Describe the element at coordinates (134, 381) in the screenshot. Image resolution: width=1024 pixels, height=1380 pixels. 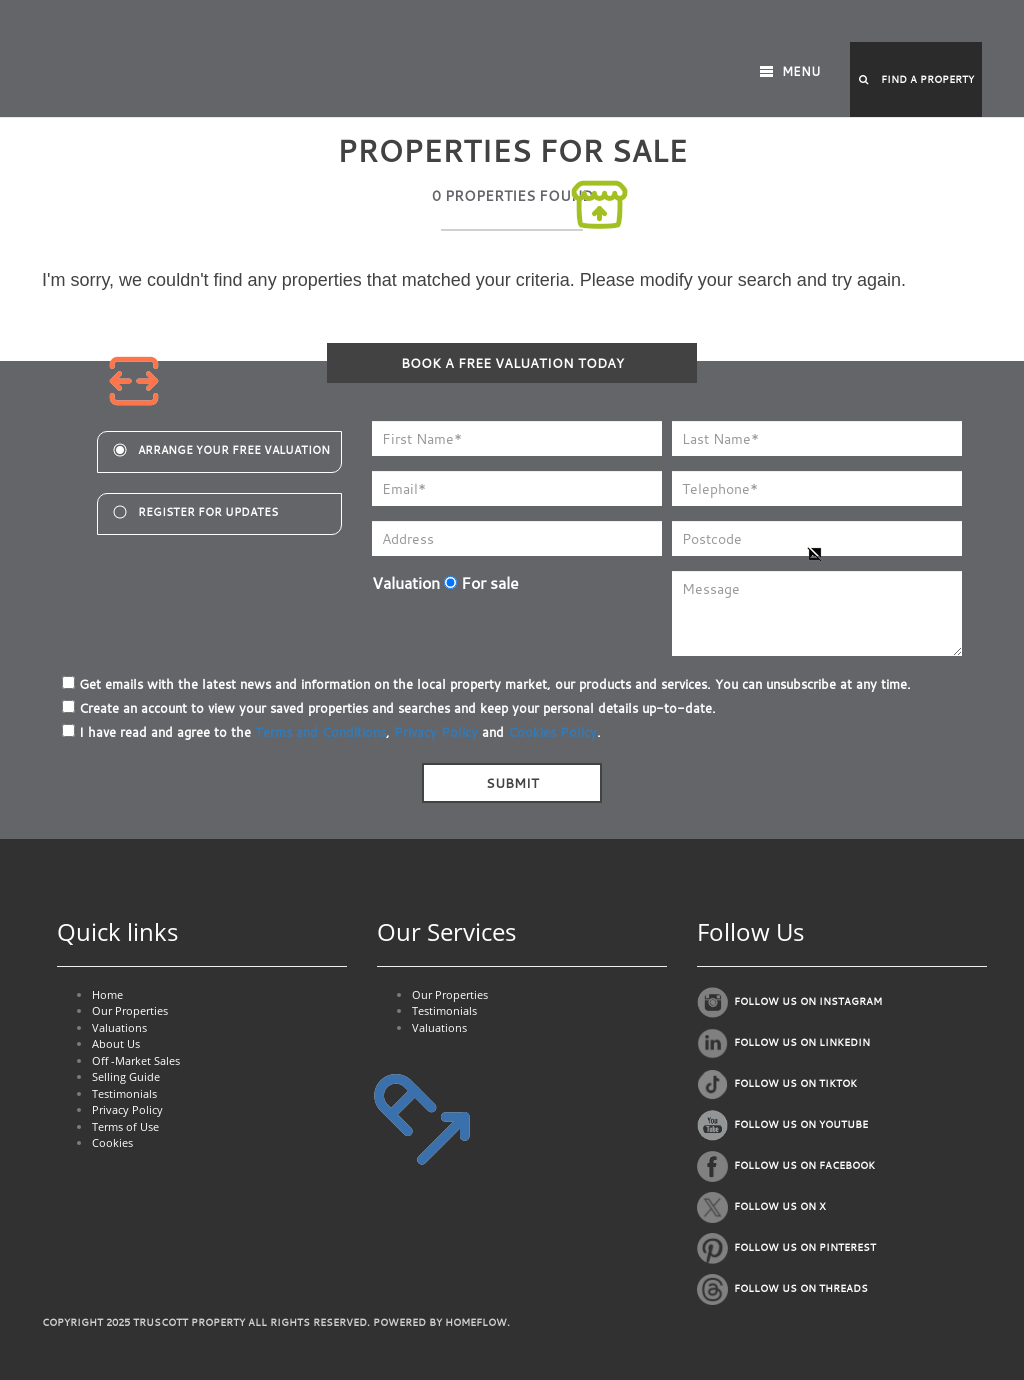
I see `expand to wide viewport mode` at that location.